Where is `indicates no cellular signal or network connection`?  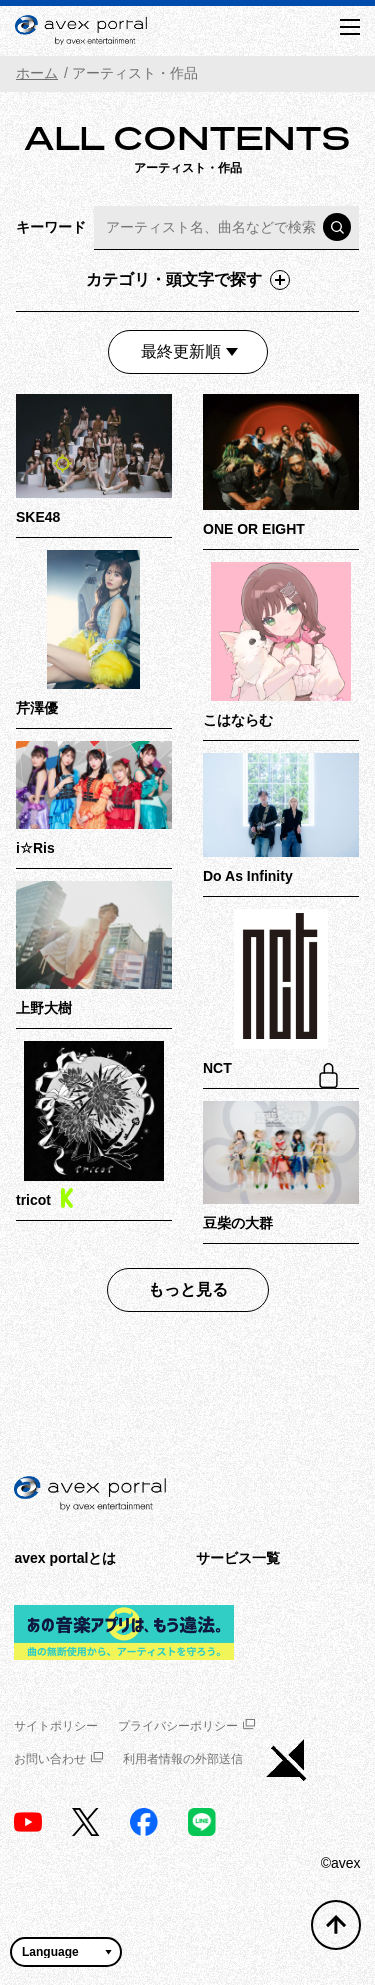 indicates no cellular signal or network connection is located at coordinates (287, 1760).